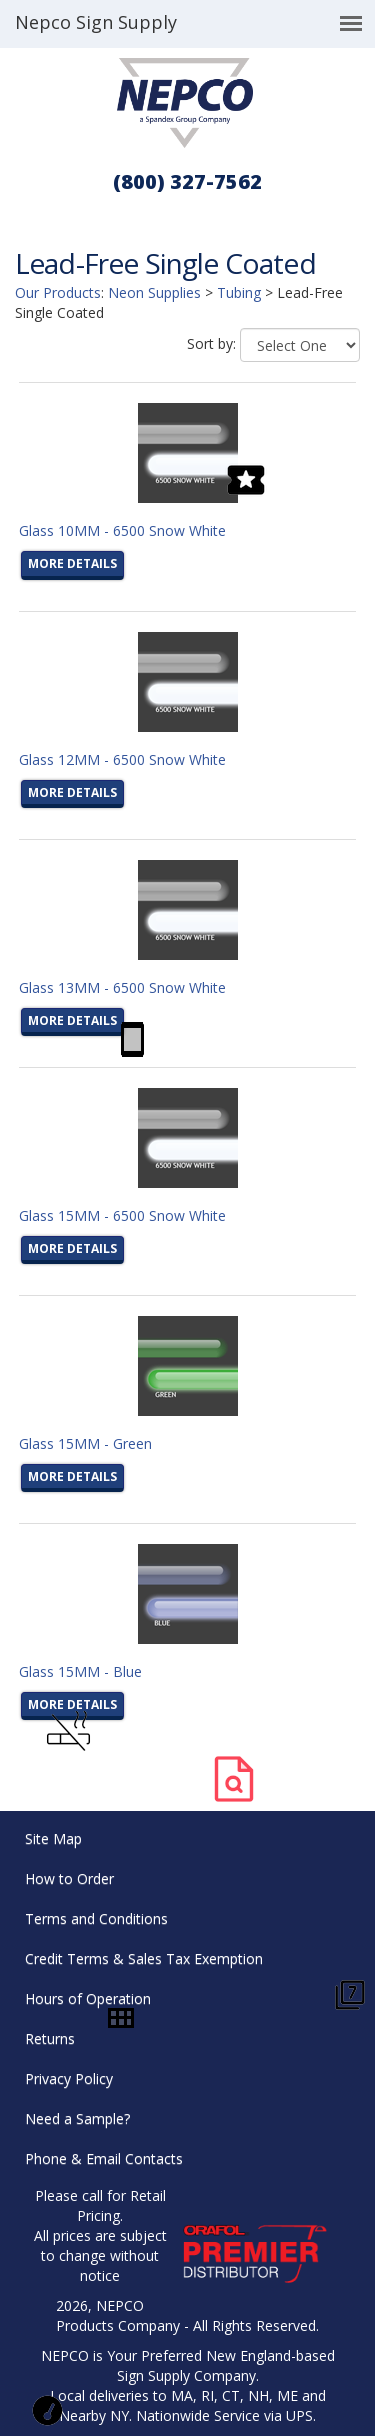 This screenshot has height=2436, width=375. Describe the element at coordinates (350, 1995) in the screenshot. I see `filter or view item 7 in a series` at that location.